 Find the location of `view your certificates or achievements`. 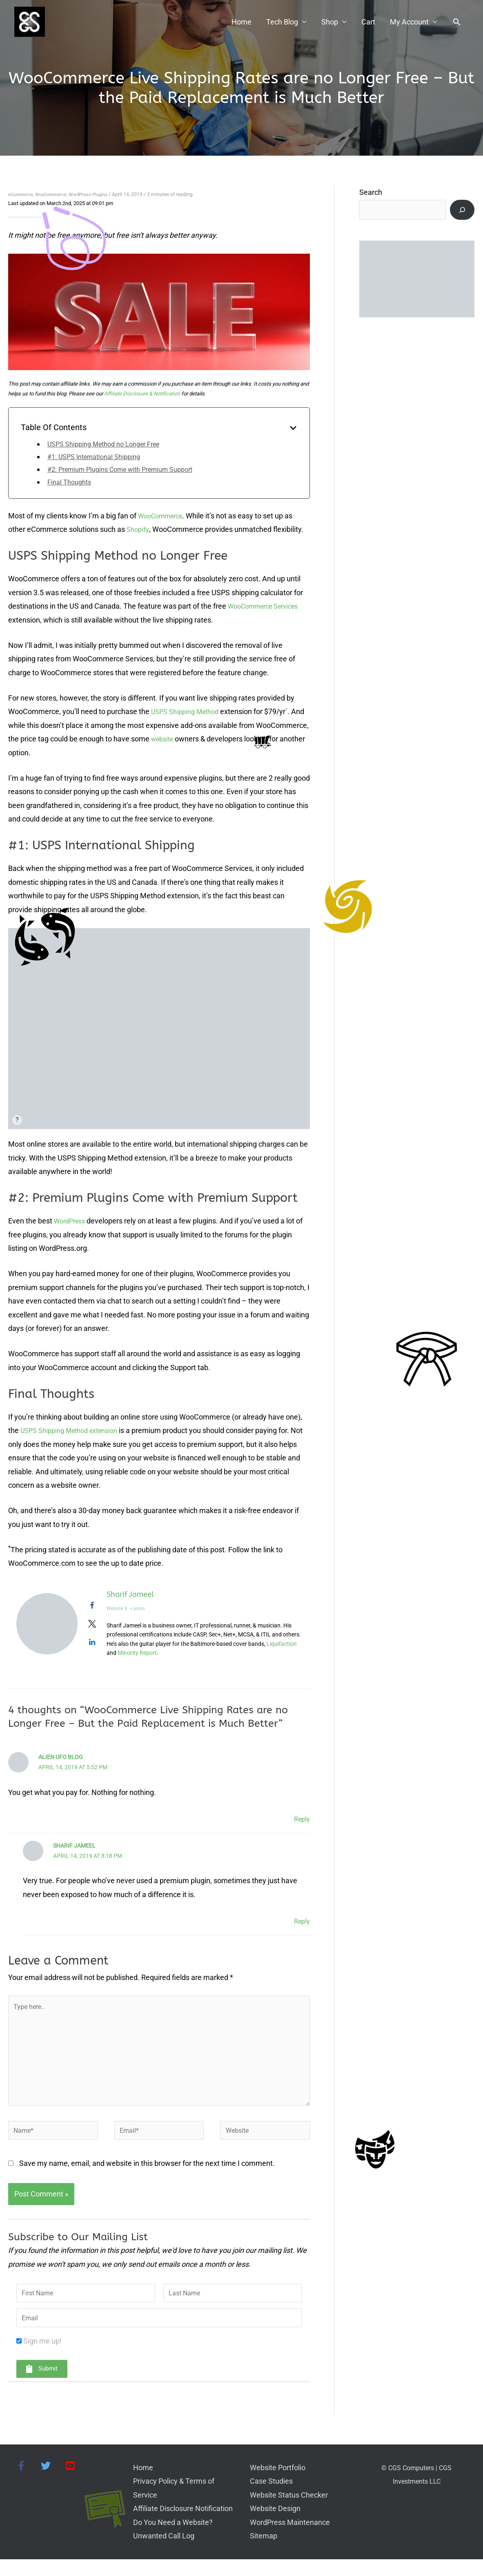

view your certificates or achievements is located at coordinates (105, 2507).